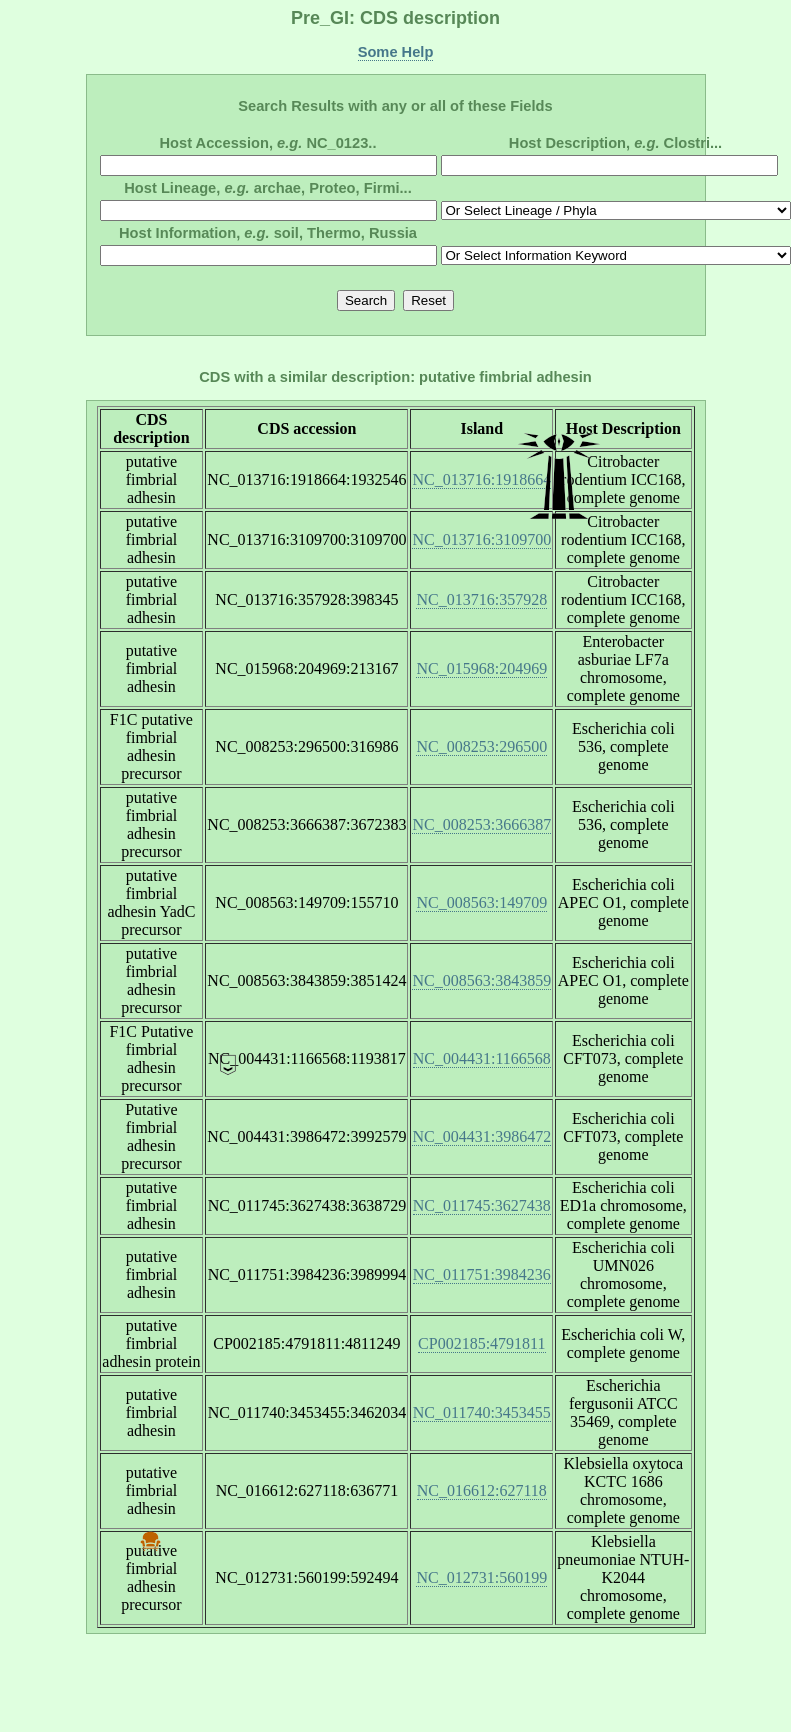 The image size is (791, 1732). What do you see at coordinates (228, 1065) in the screenshot?
I see `indicates rank 1 or lowest tier status` at bounding box center [228, 1065].